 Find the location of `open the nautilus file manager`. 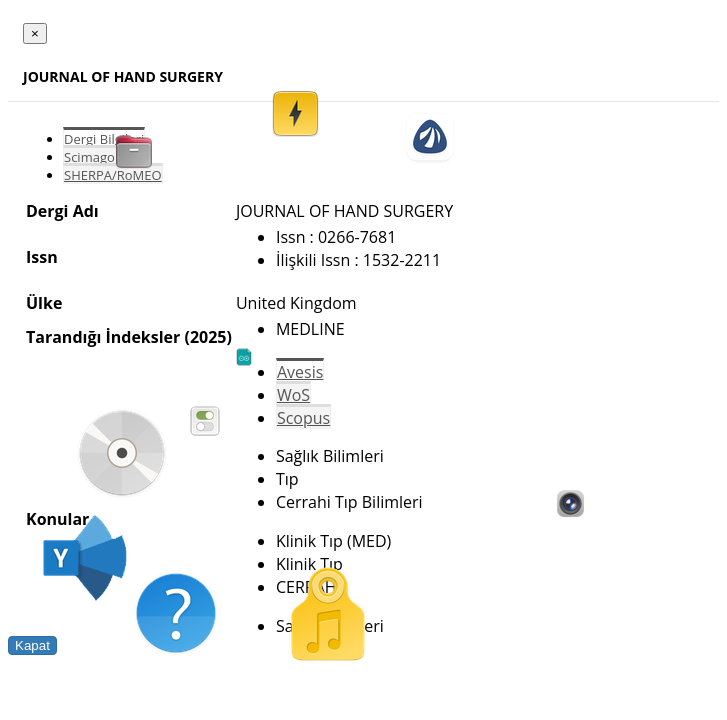

open the nautilus file manager is located at coordinates (134, 151).